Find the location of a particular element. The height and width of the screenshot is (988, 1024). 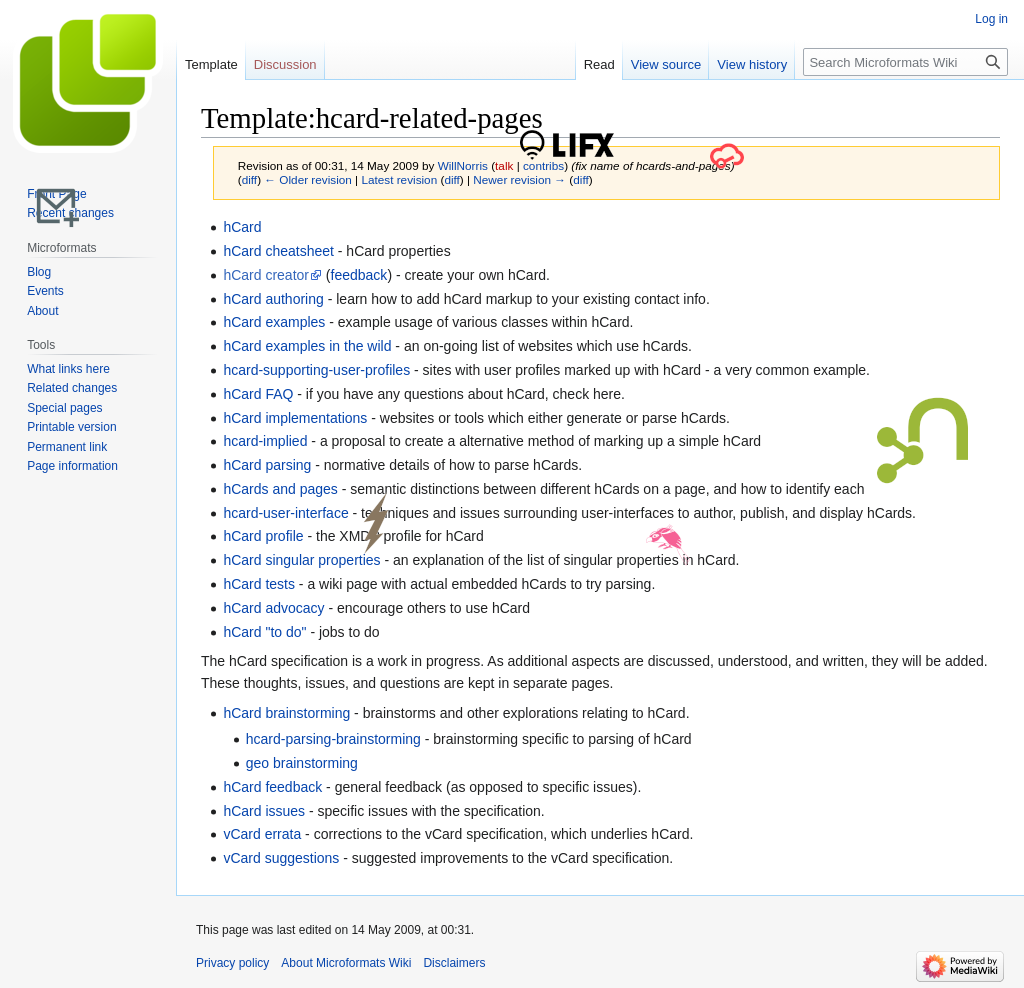

open EasyEDA circuit design application is located at coordinates (727, 156).